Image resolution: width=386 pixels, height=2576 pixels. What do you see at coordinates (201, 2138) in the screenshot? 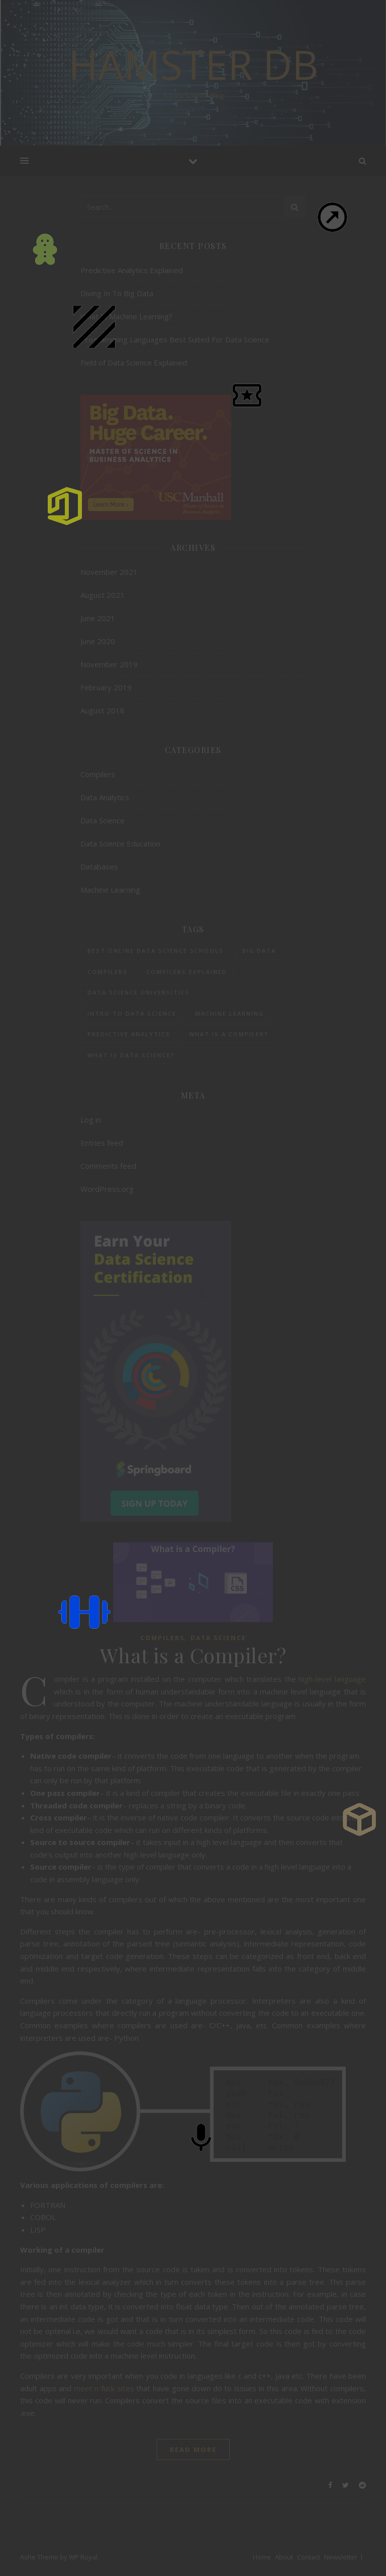
I see `tap to start voice recording` at bounding box center [201, 2138].